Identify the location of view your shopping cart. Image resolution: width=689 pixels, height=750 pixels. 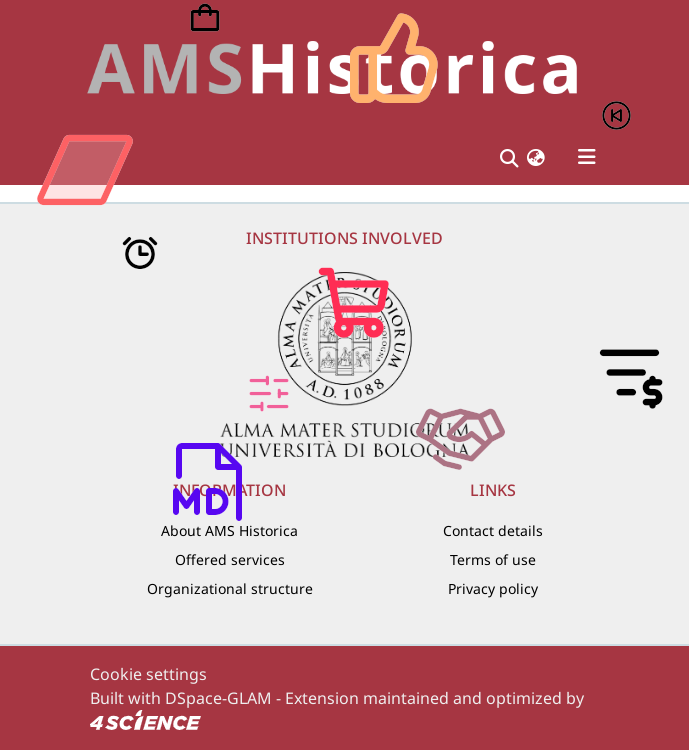
(355, 304).